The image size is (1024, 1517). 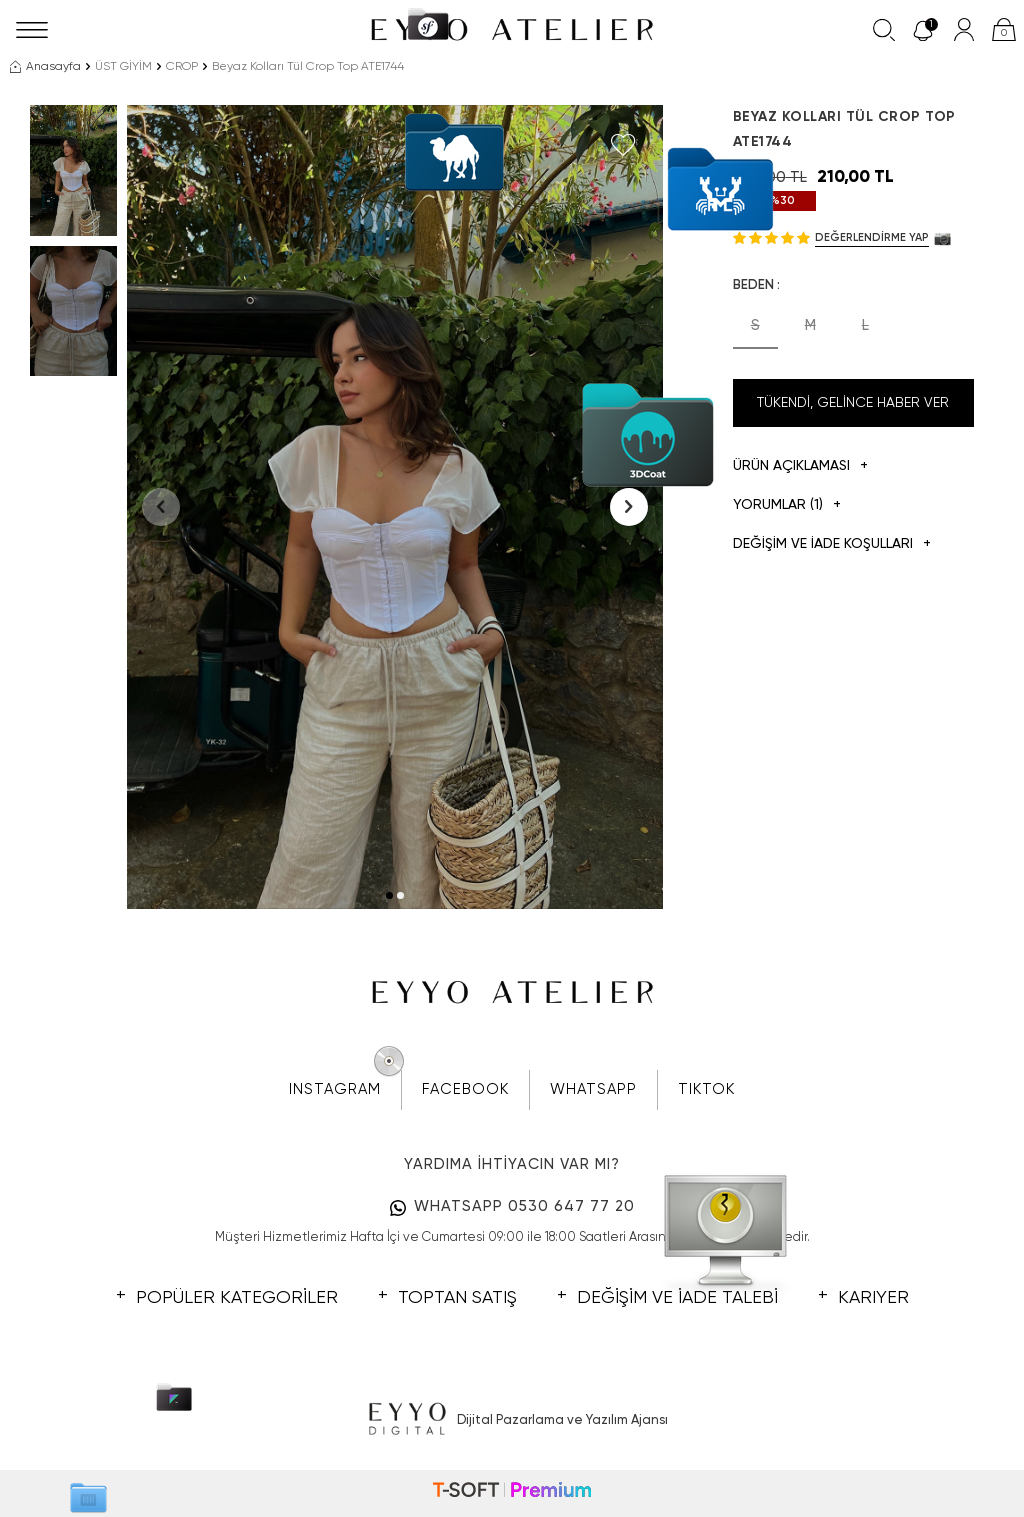 What do you see at coordinates (88, 1497) in the screenshot?
I see `open folder containing scanned OCR documents` at bounding box center [88, 1497].